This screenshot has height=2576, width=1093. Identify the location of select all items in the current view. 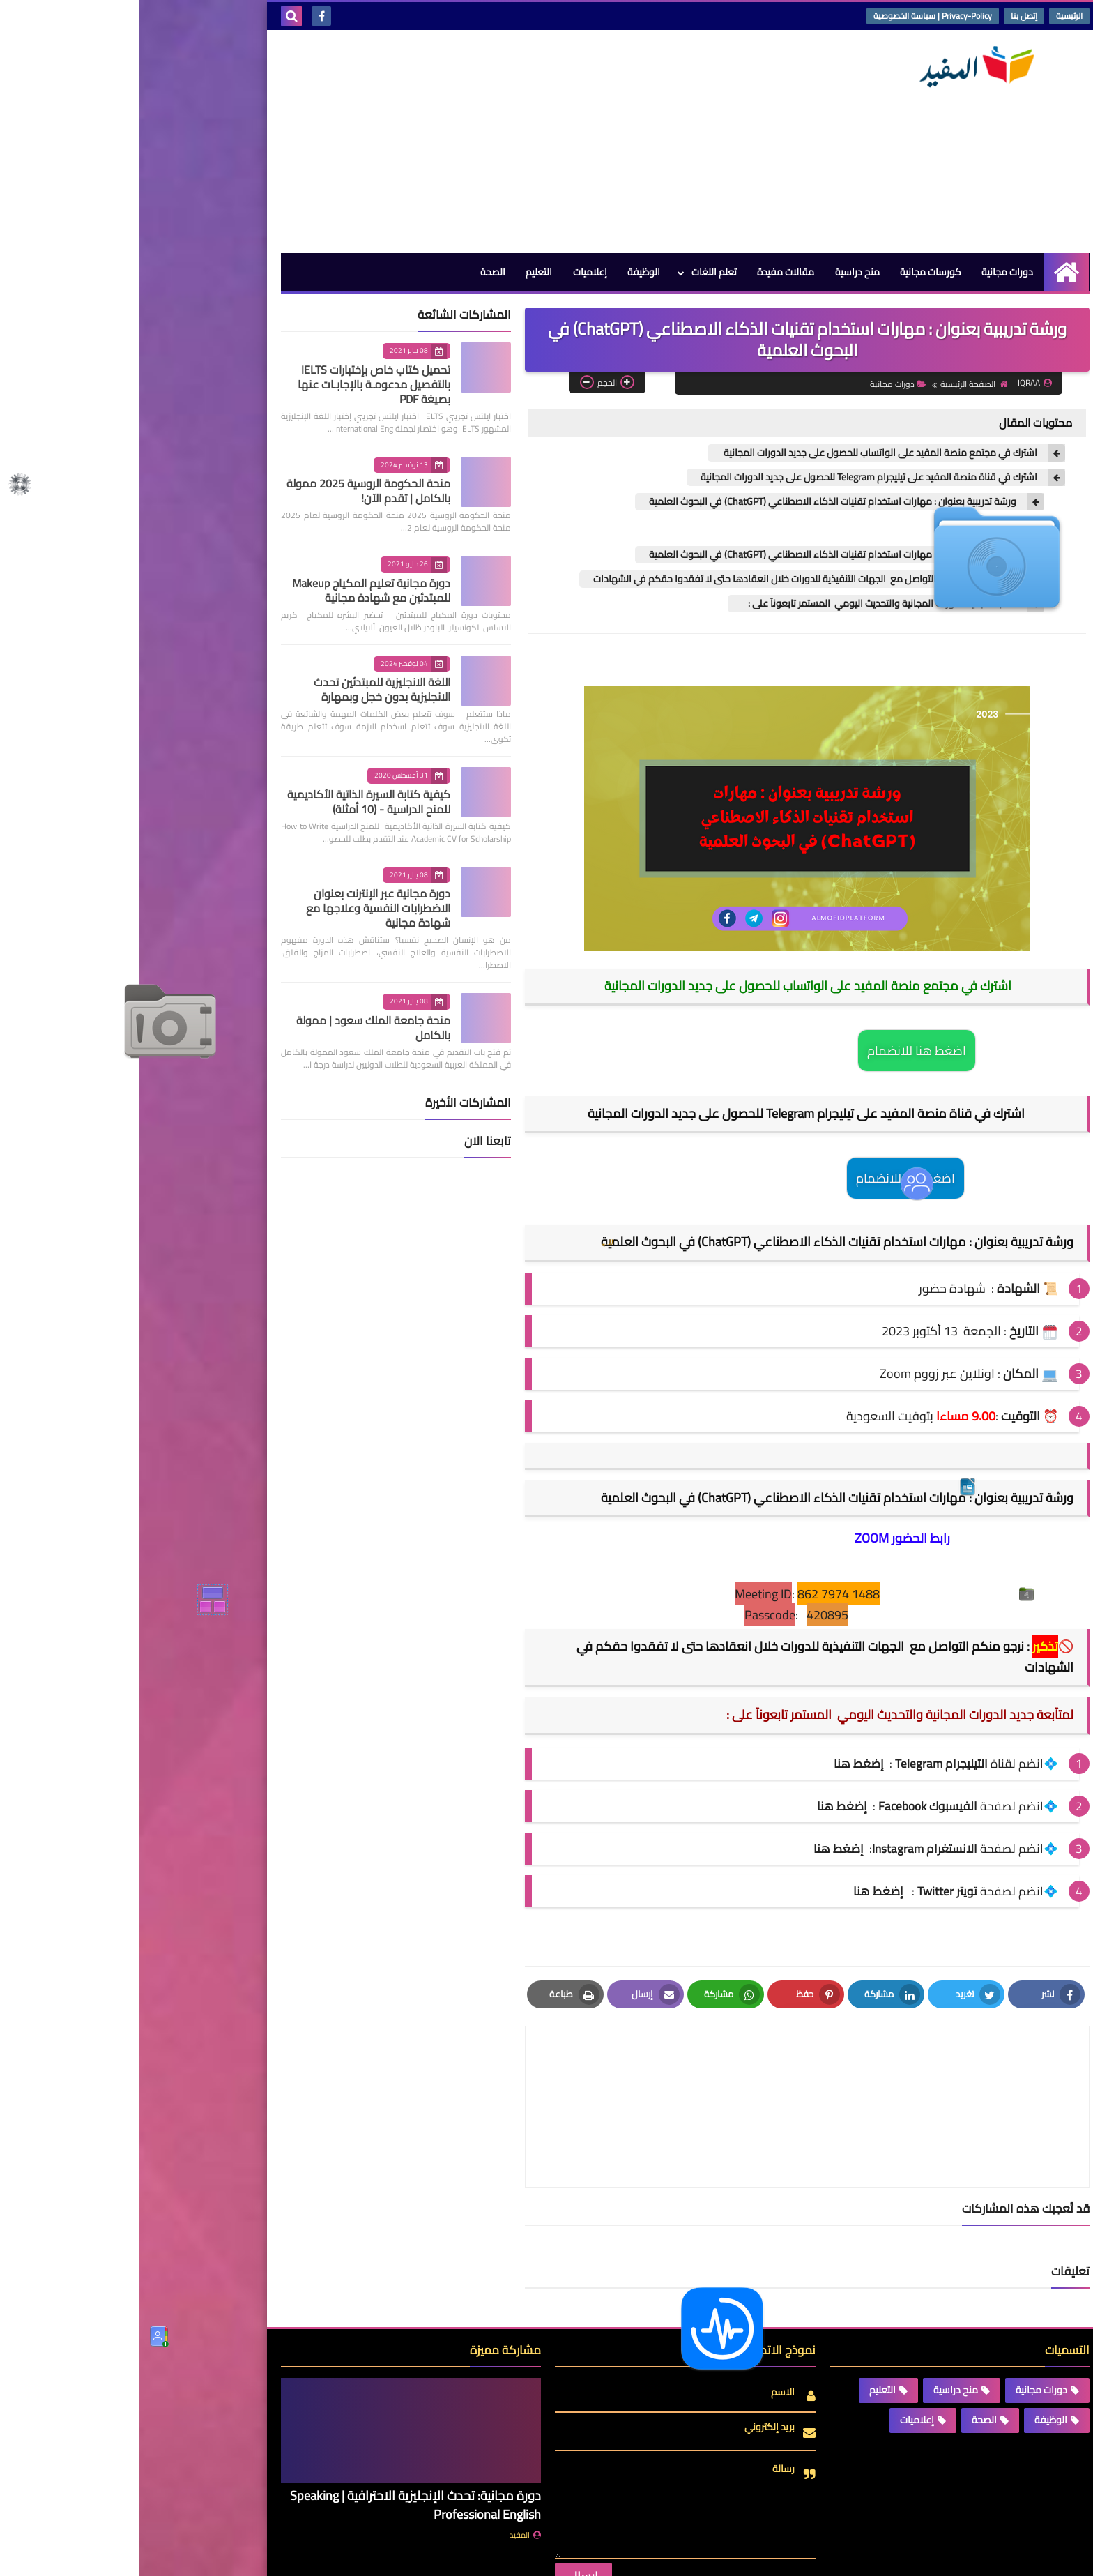
(213, 1600).